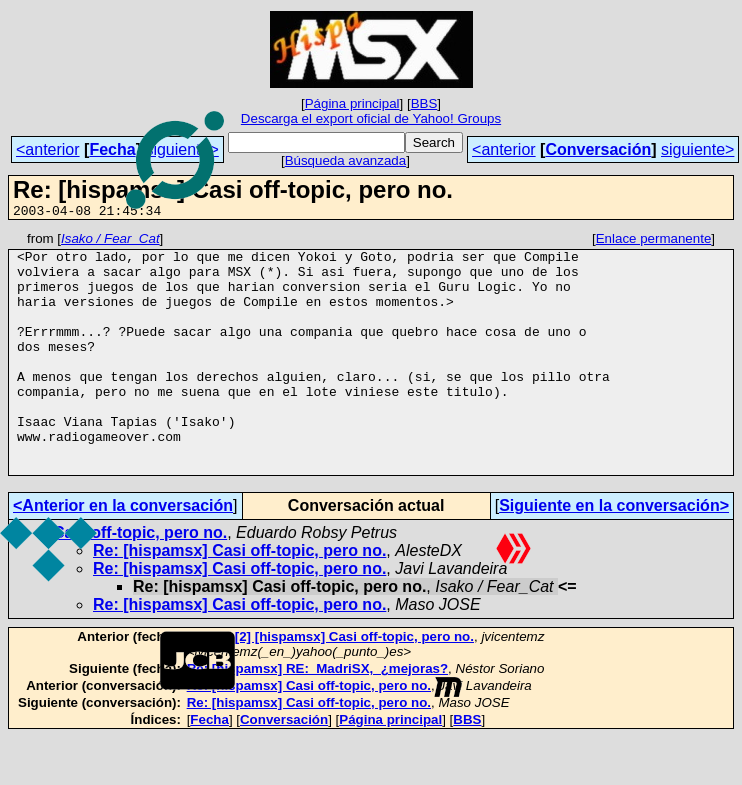 The width and height of the screenshot is (742, 785). Describe the element at coordinates (48, 548) in the screenshot. I see `open tidal music streaming app` at that location.